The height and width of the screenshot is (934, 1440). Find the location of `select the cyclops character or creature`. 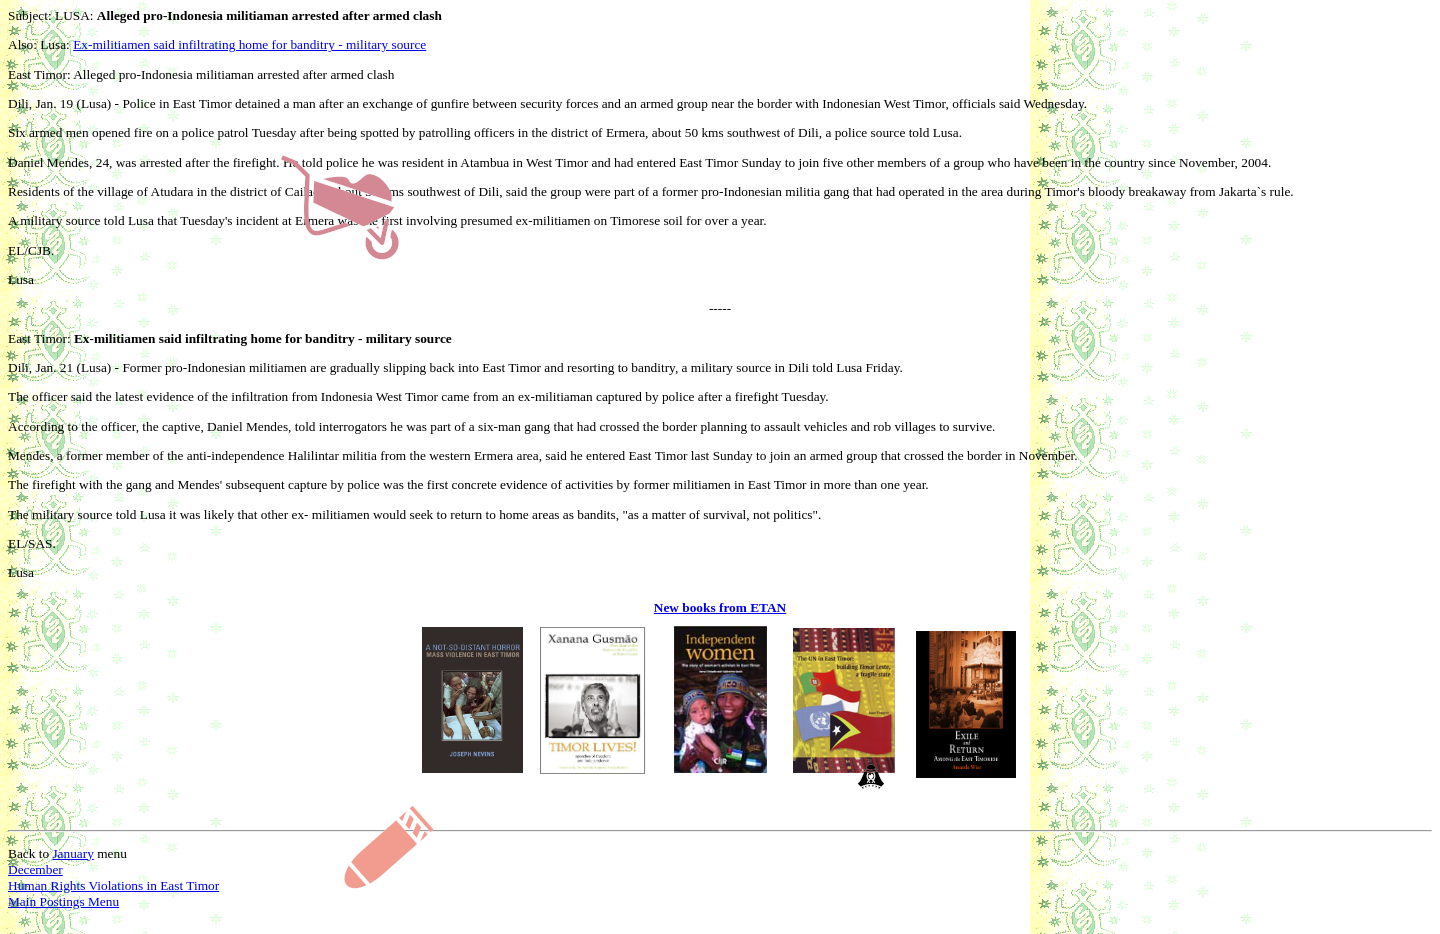

select the cyclops character or creature is located at coordinates (871, 778).